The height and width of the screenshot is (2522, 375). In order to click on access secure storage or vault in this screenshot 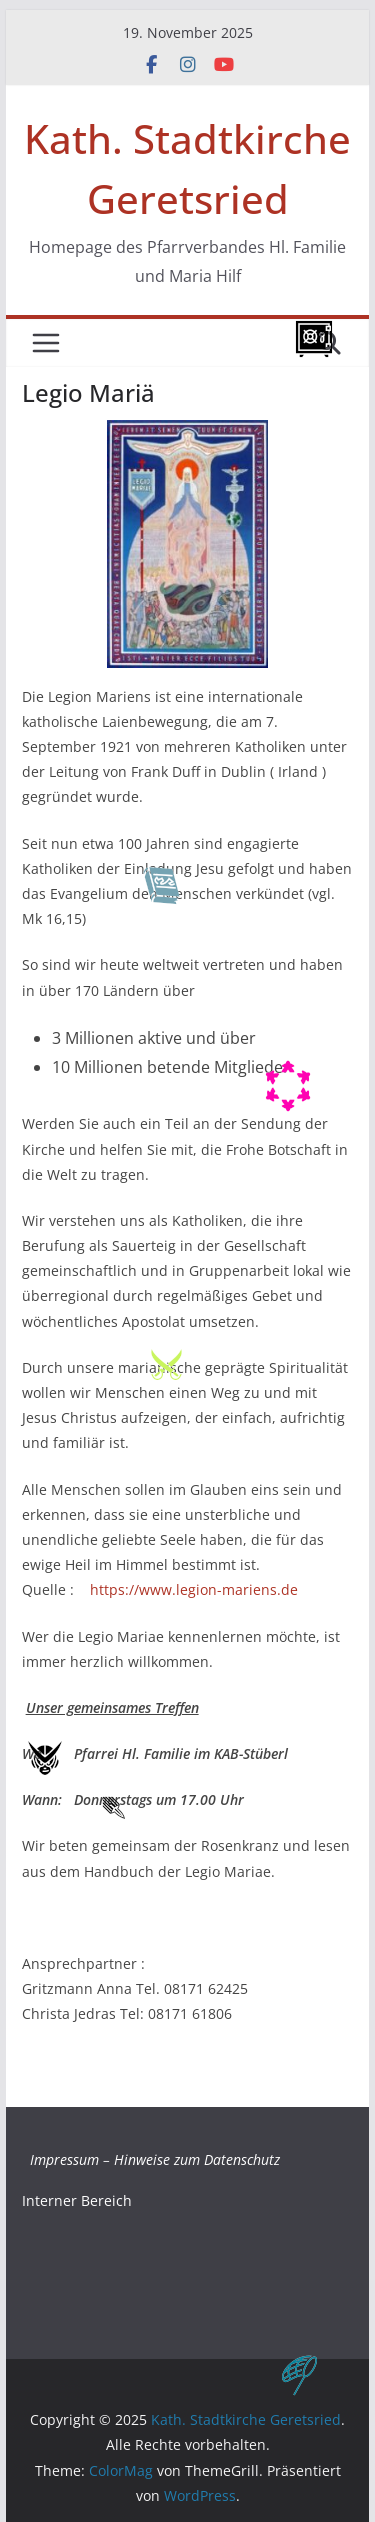, I will do `click(314, 339)`.